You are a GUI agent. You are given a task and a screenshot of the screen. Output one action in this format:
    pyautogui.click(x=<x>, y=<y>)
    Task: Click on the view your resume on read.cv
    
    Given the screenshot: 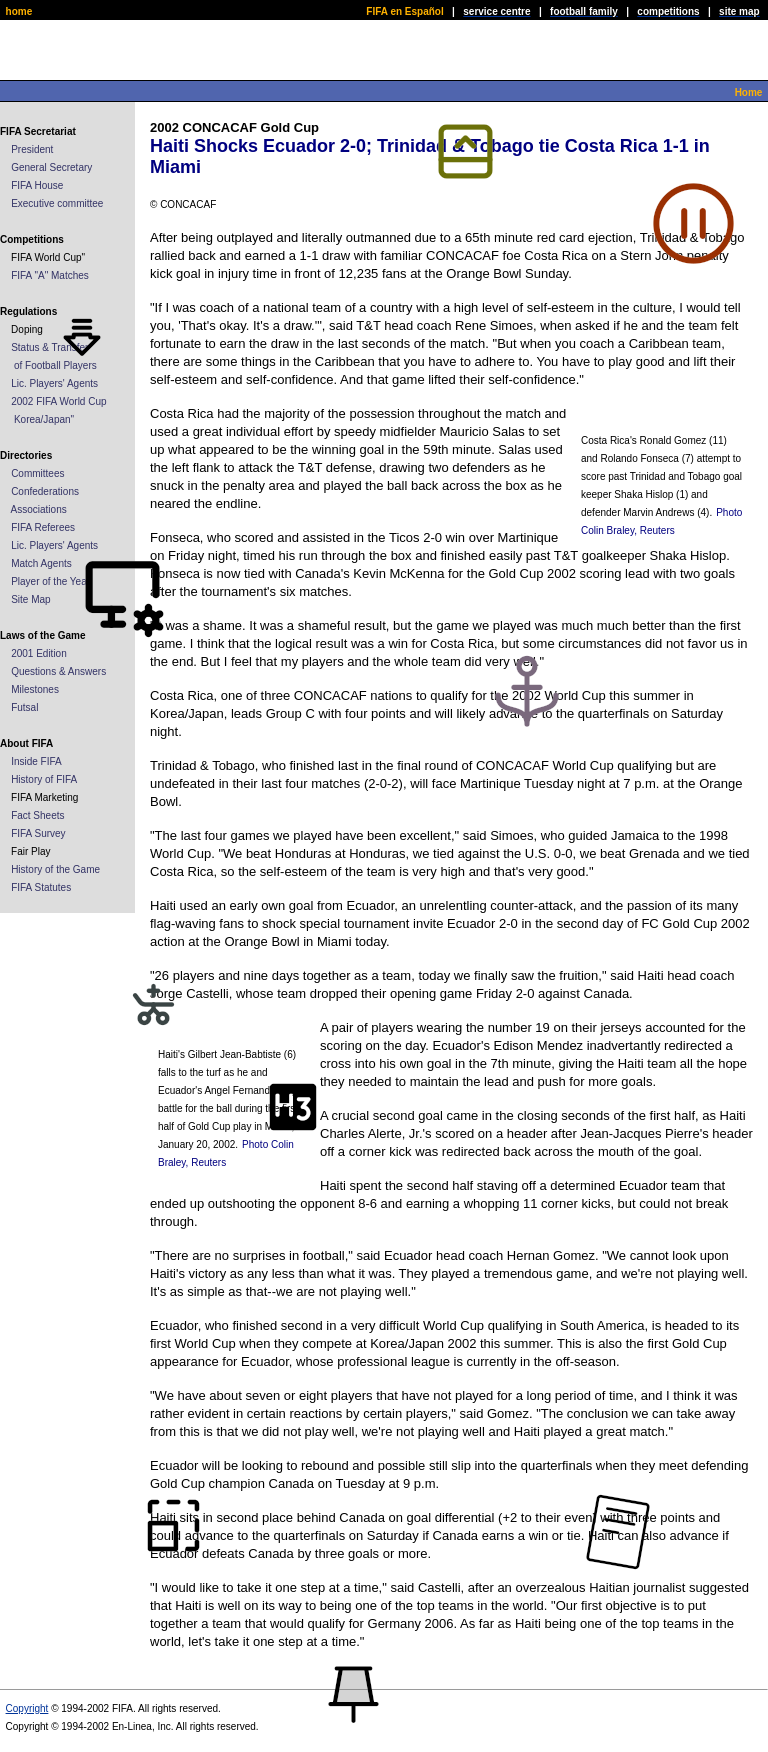 What is the action you would take?
    pyautogui.click(x=618, y=1532)
    